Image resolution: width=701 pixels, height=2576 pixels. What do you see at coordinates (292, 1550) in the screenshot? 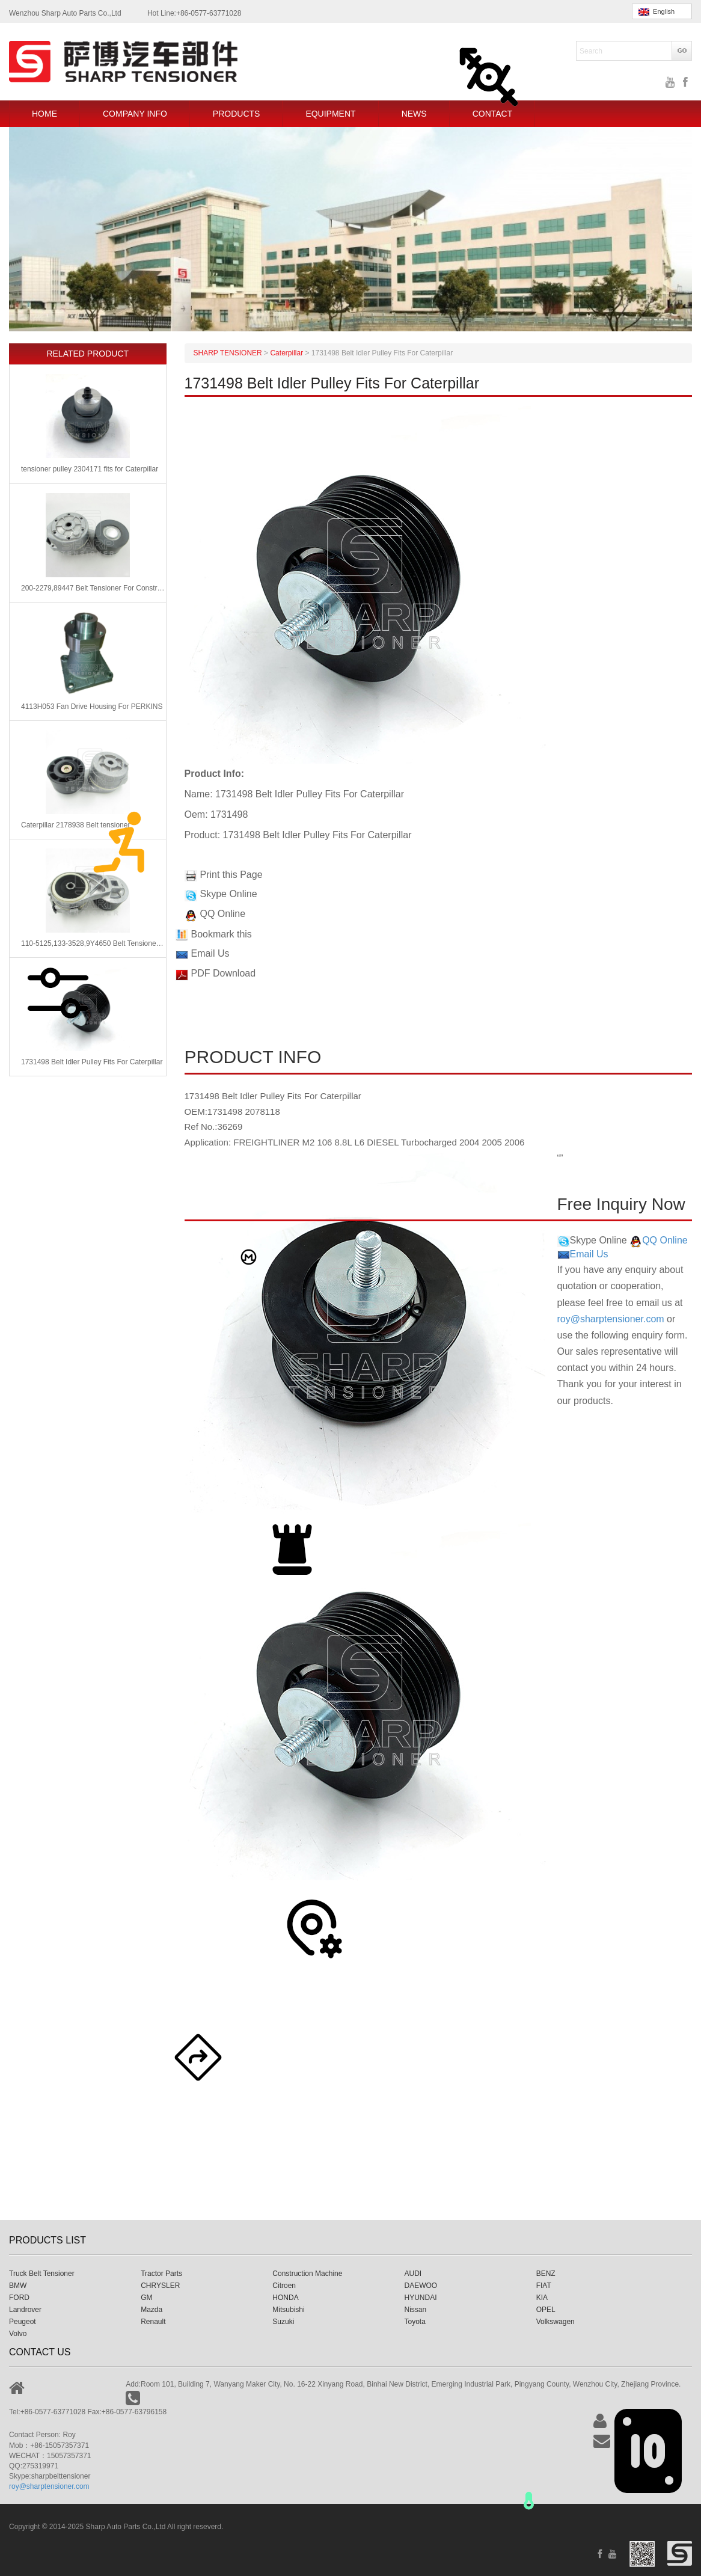
I see `play chess or access board games` at bounding box center [292, 1550].